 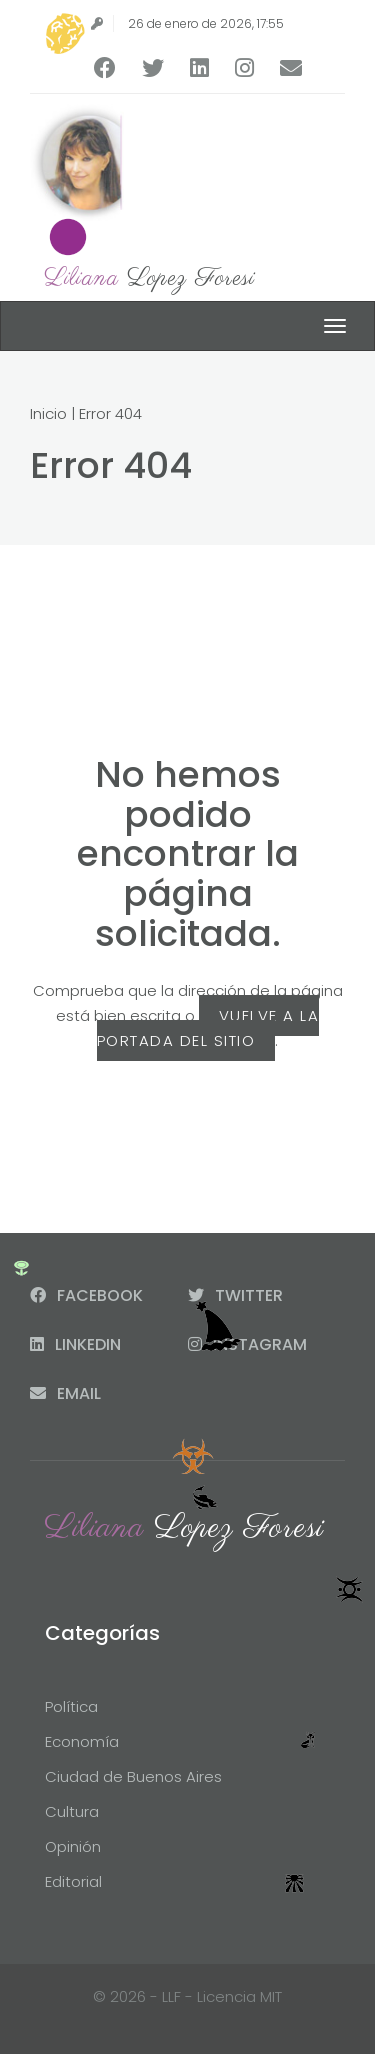 What do you see at coordinates (68, 237) in the screenshot?
I see `unselected or inactive status indicator` at bounding box center [68, 237].